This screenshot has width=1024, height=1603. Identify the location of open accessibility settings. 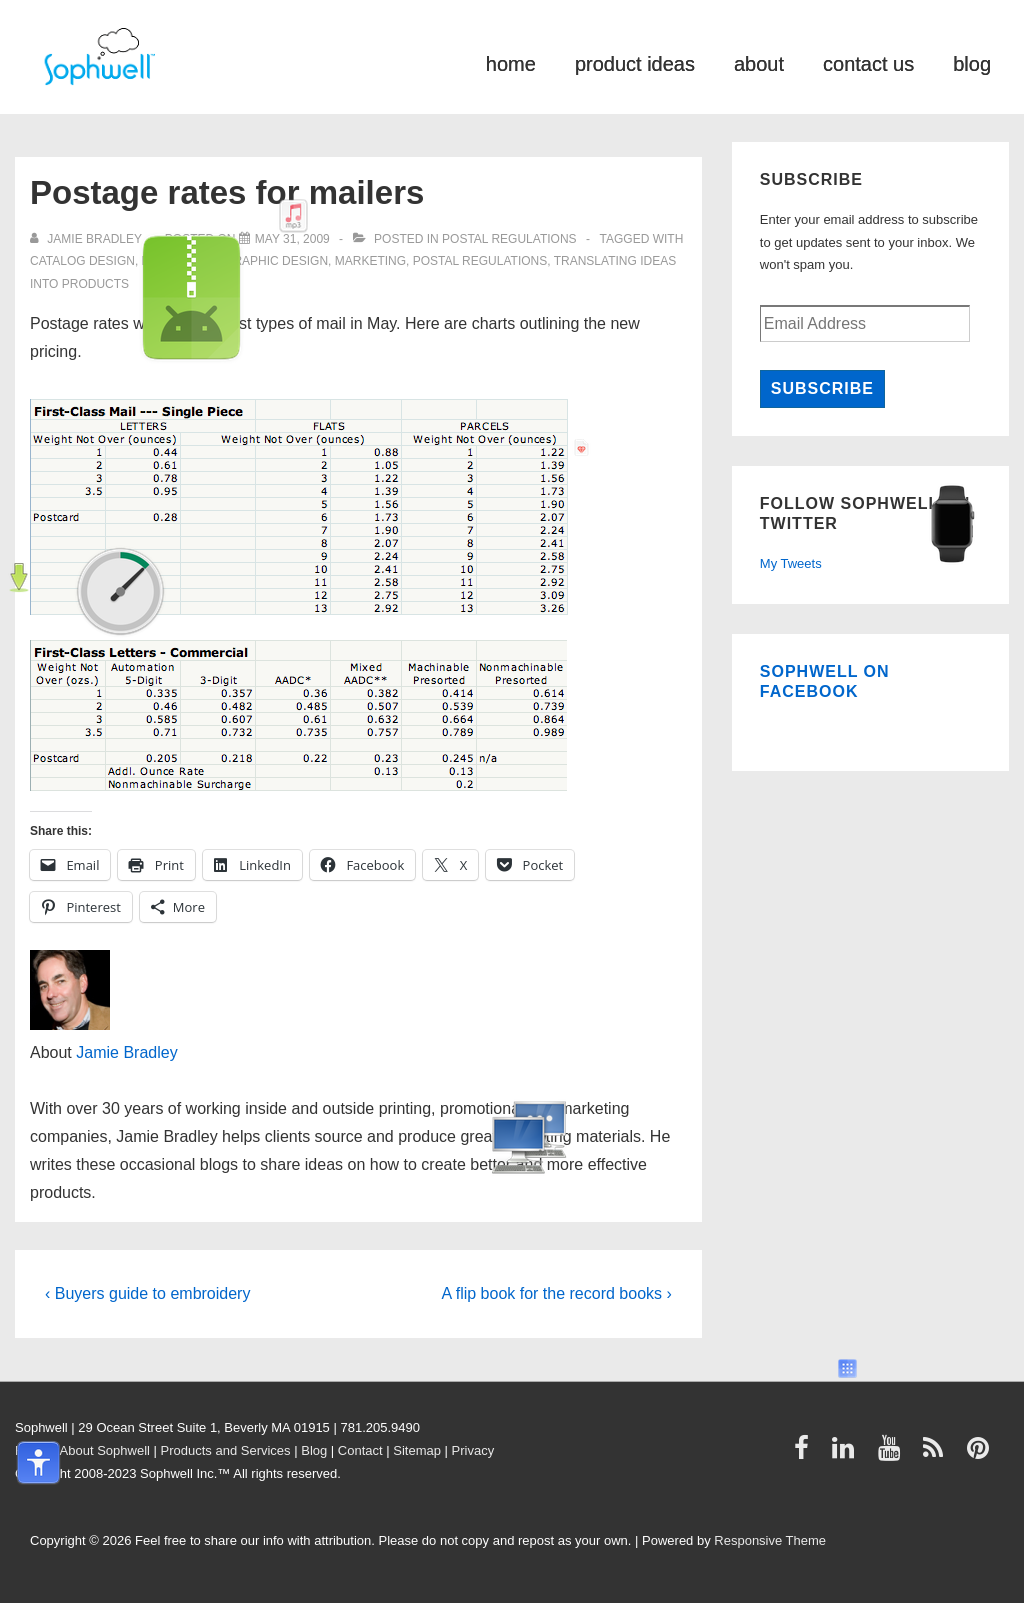
(38, 1462).